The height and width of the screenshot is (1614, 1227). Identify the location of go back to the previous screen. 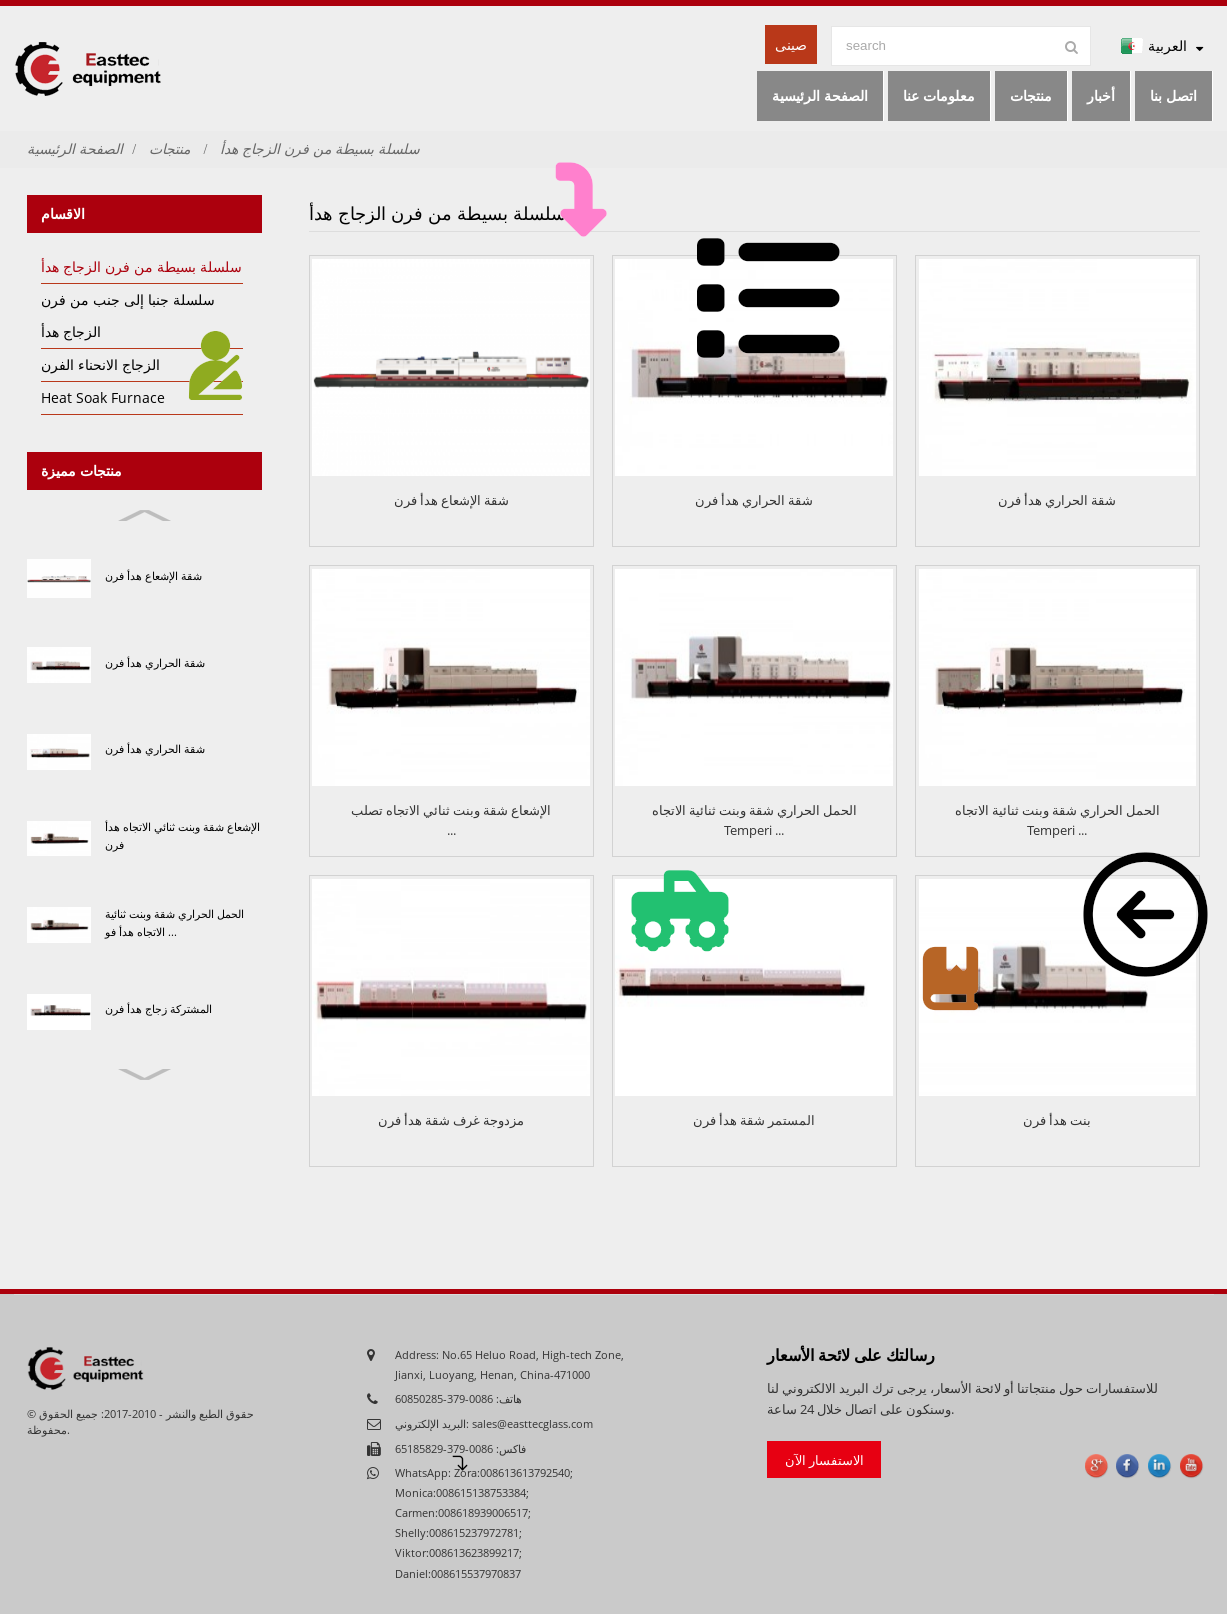
(1145, 914).